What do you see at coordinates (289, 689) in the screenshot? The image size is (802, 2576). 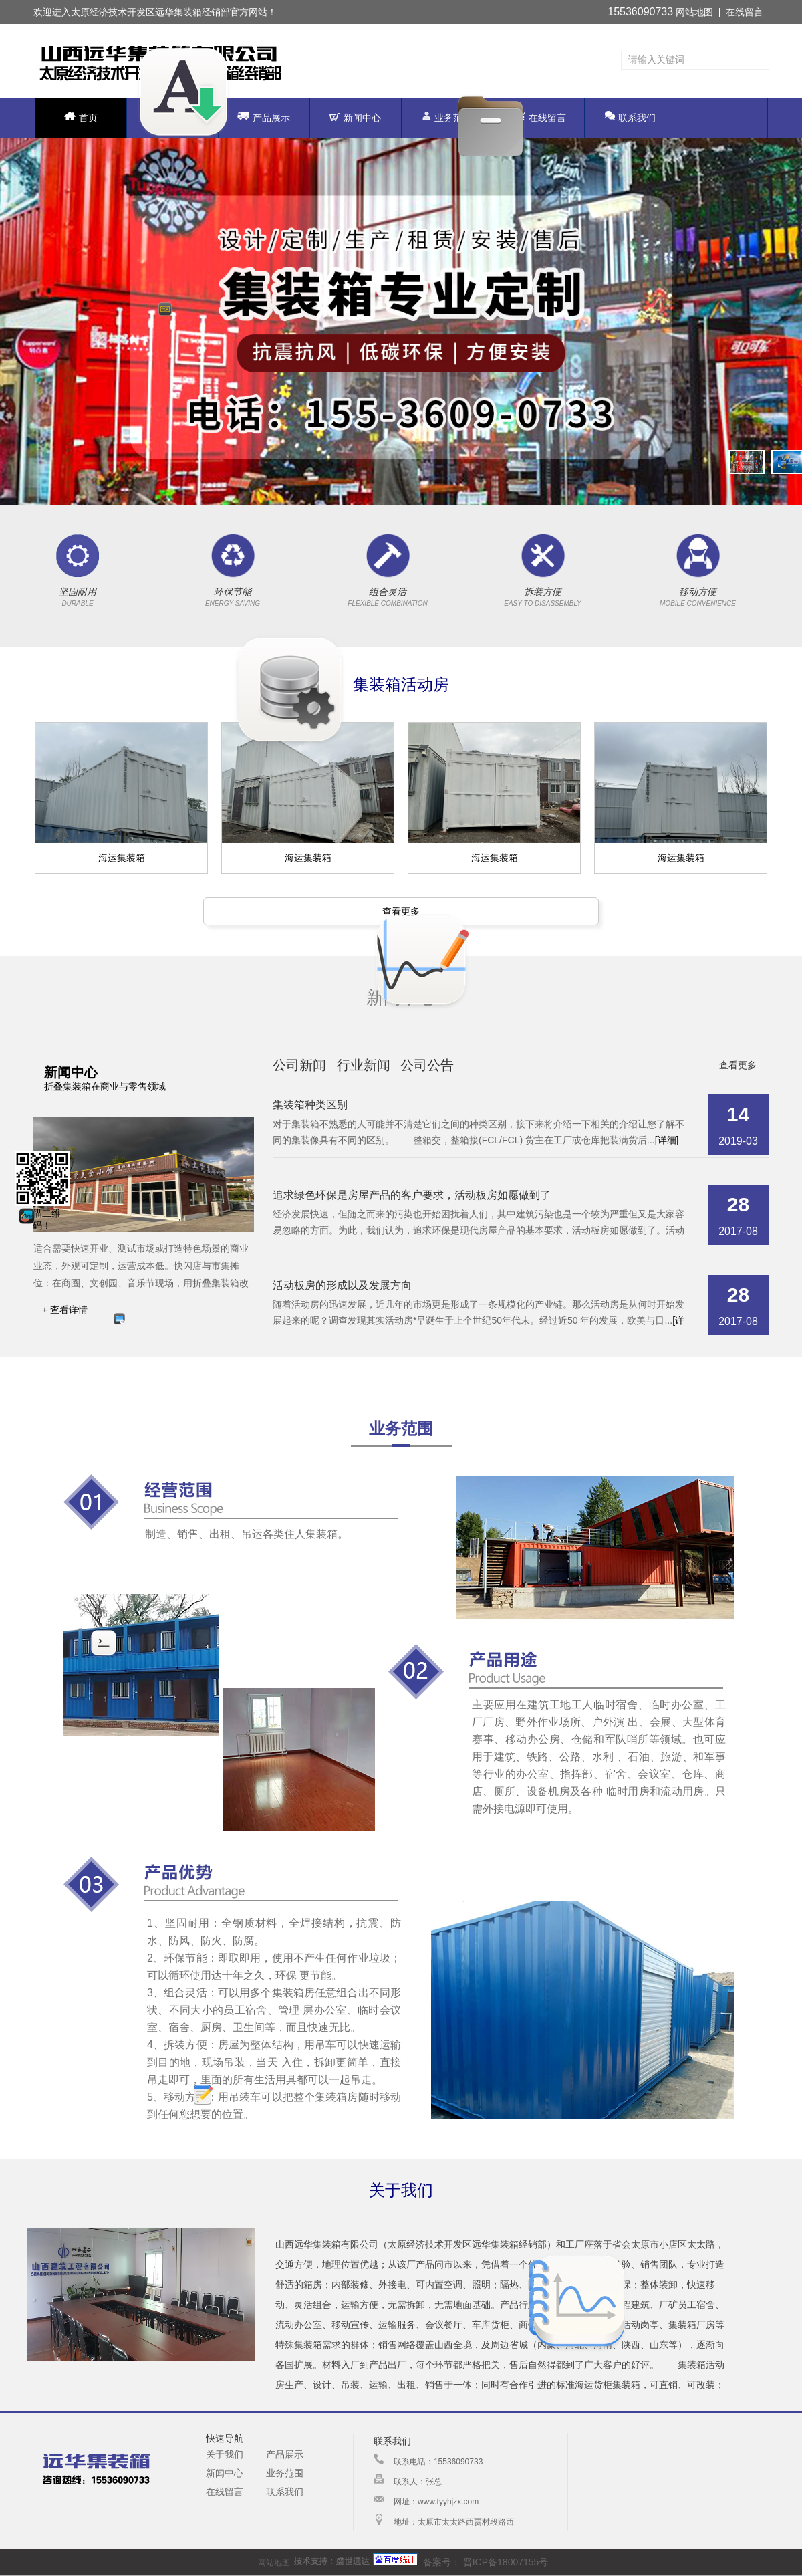 I see `open gda database browser application` at bounding box center [289, 689].